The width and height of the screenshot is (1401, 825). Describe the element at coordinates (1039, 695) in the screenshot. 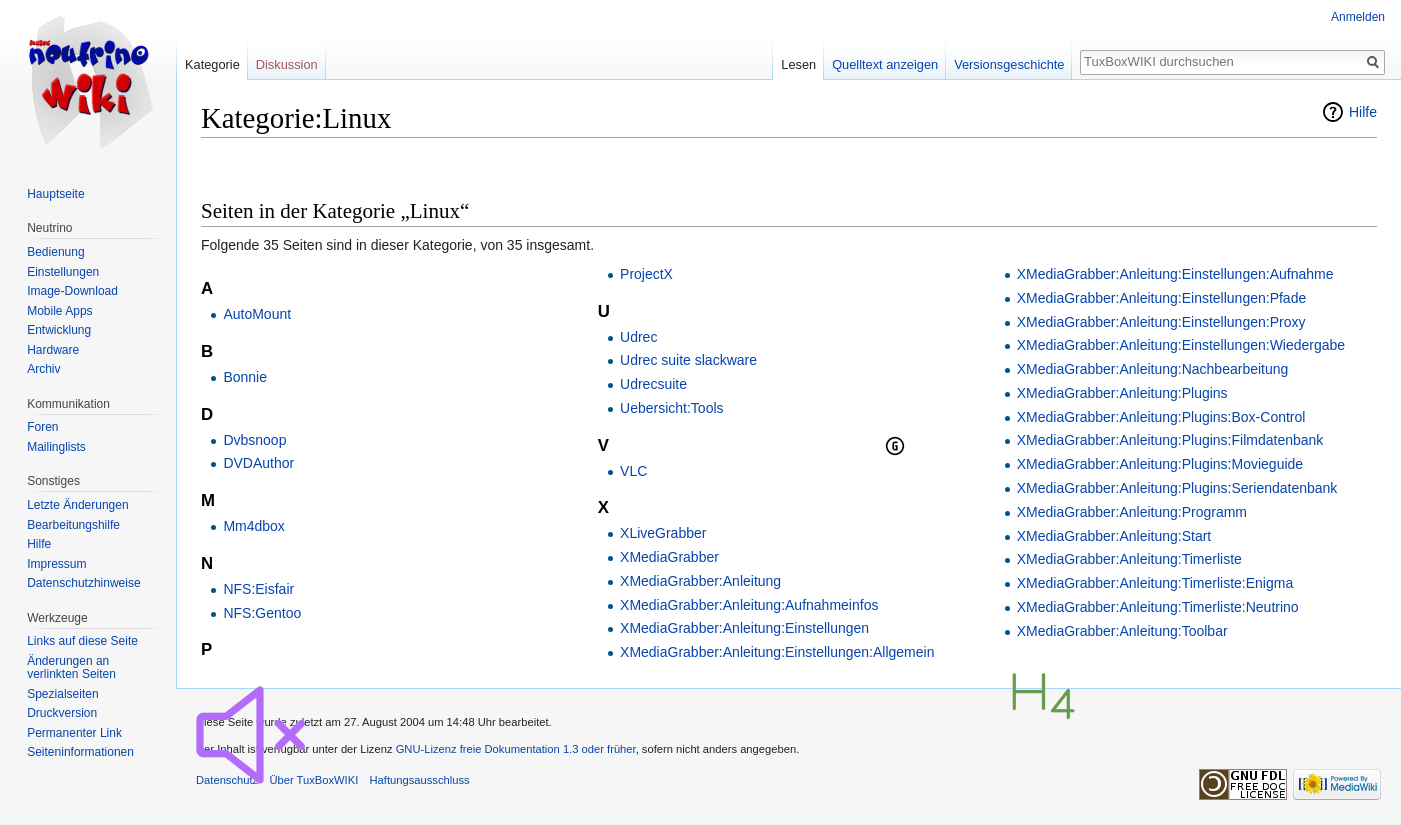

I see `format text as heading level 4` at that location.